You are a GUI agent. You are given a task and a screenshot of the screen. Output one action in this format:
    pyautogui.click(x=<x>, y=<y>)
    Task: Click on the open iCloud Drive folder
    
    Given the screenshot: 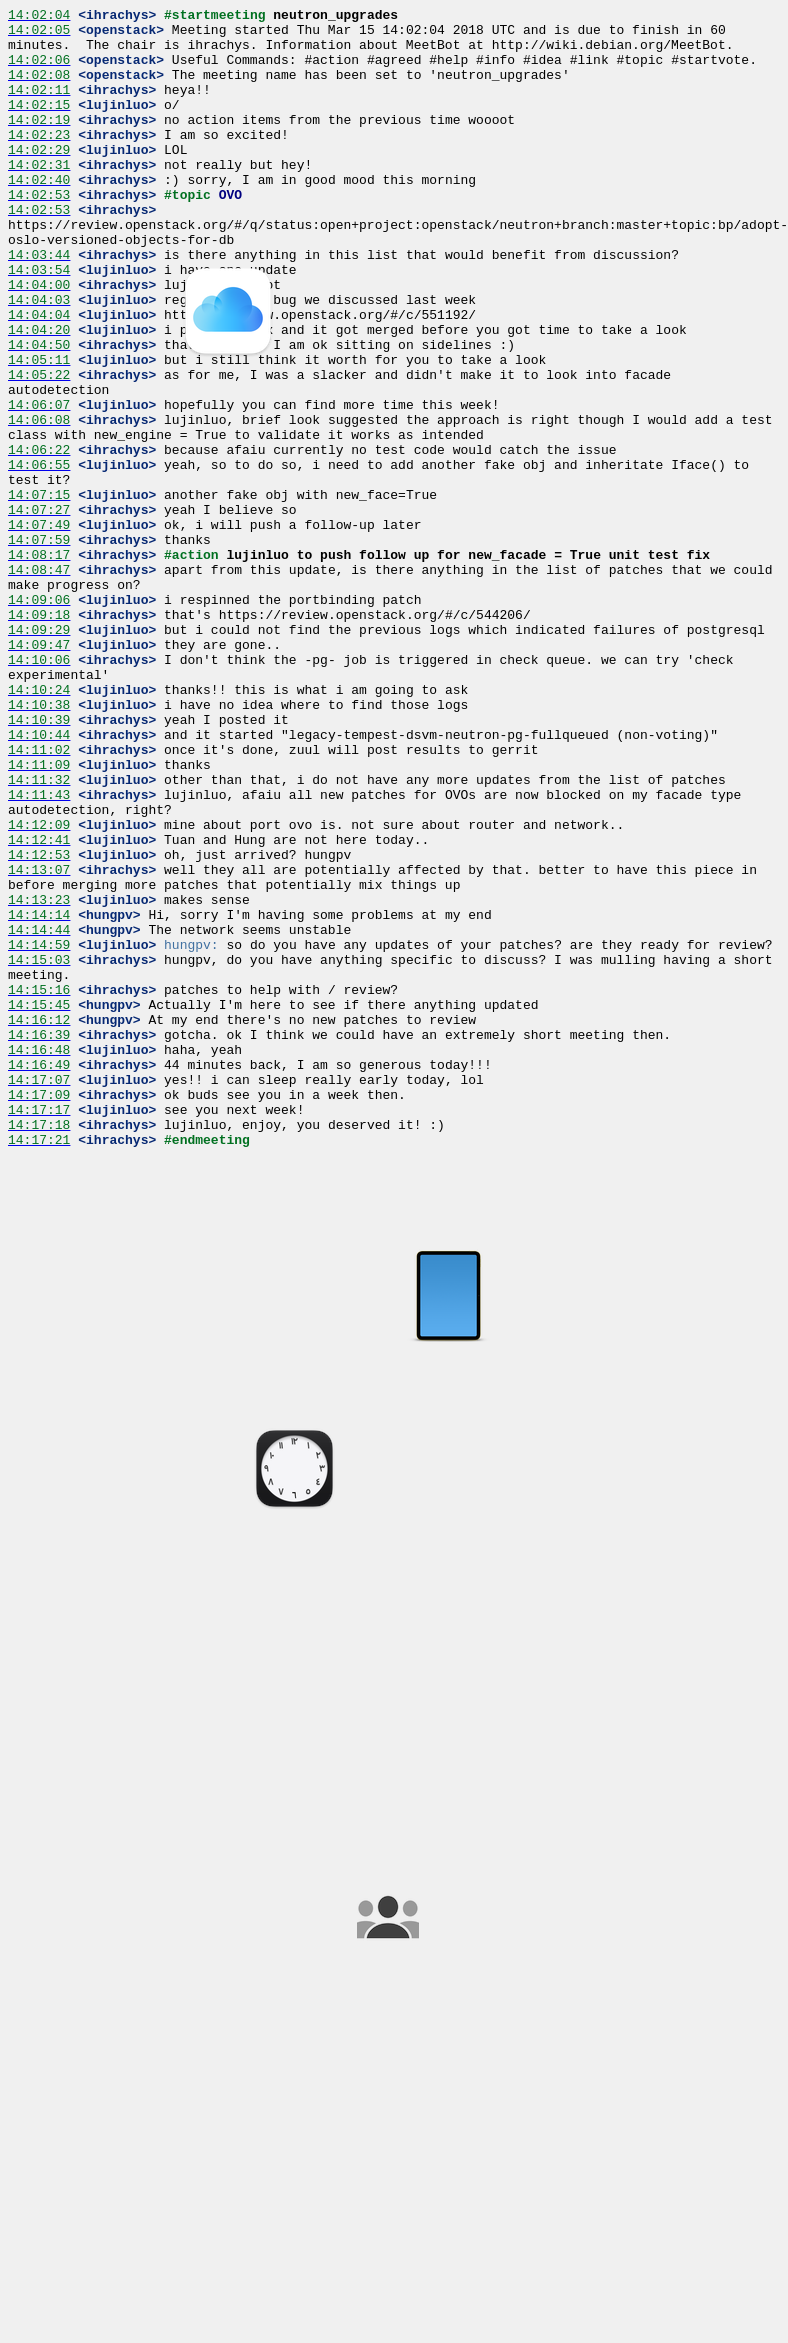 What is the action you would take?
    pyautogui.click(x=228, y=311)
    